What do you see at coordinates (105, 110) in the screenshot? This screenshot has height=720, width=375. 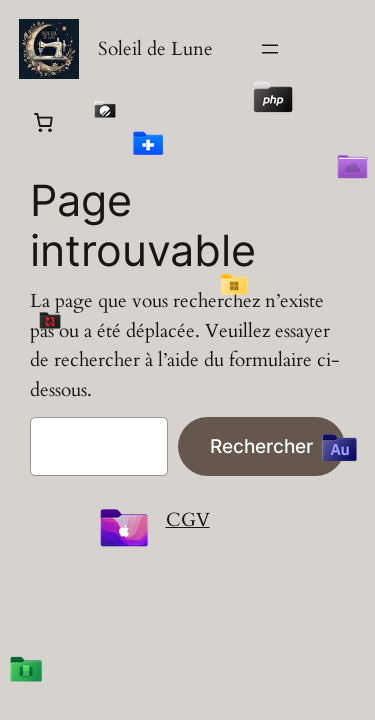 I see `folder containing PlanetScale database files` at bounding box center [105, 110].